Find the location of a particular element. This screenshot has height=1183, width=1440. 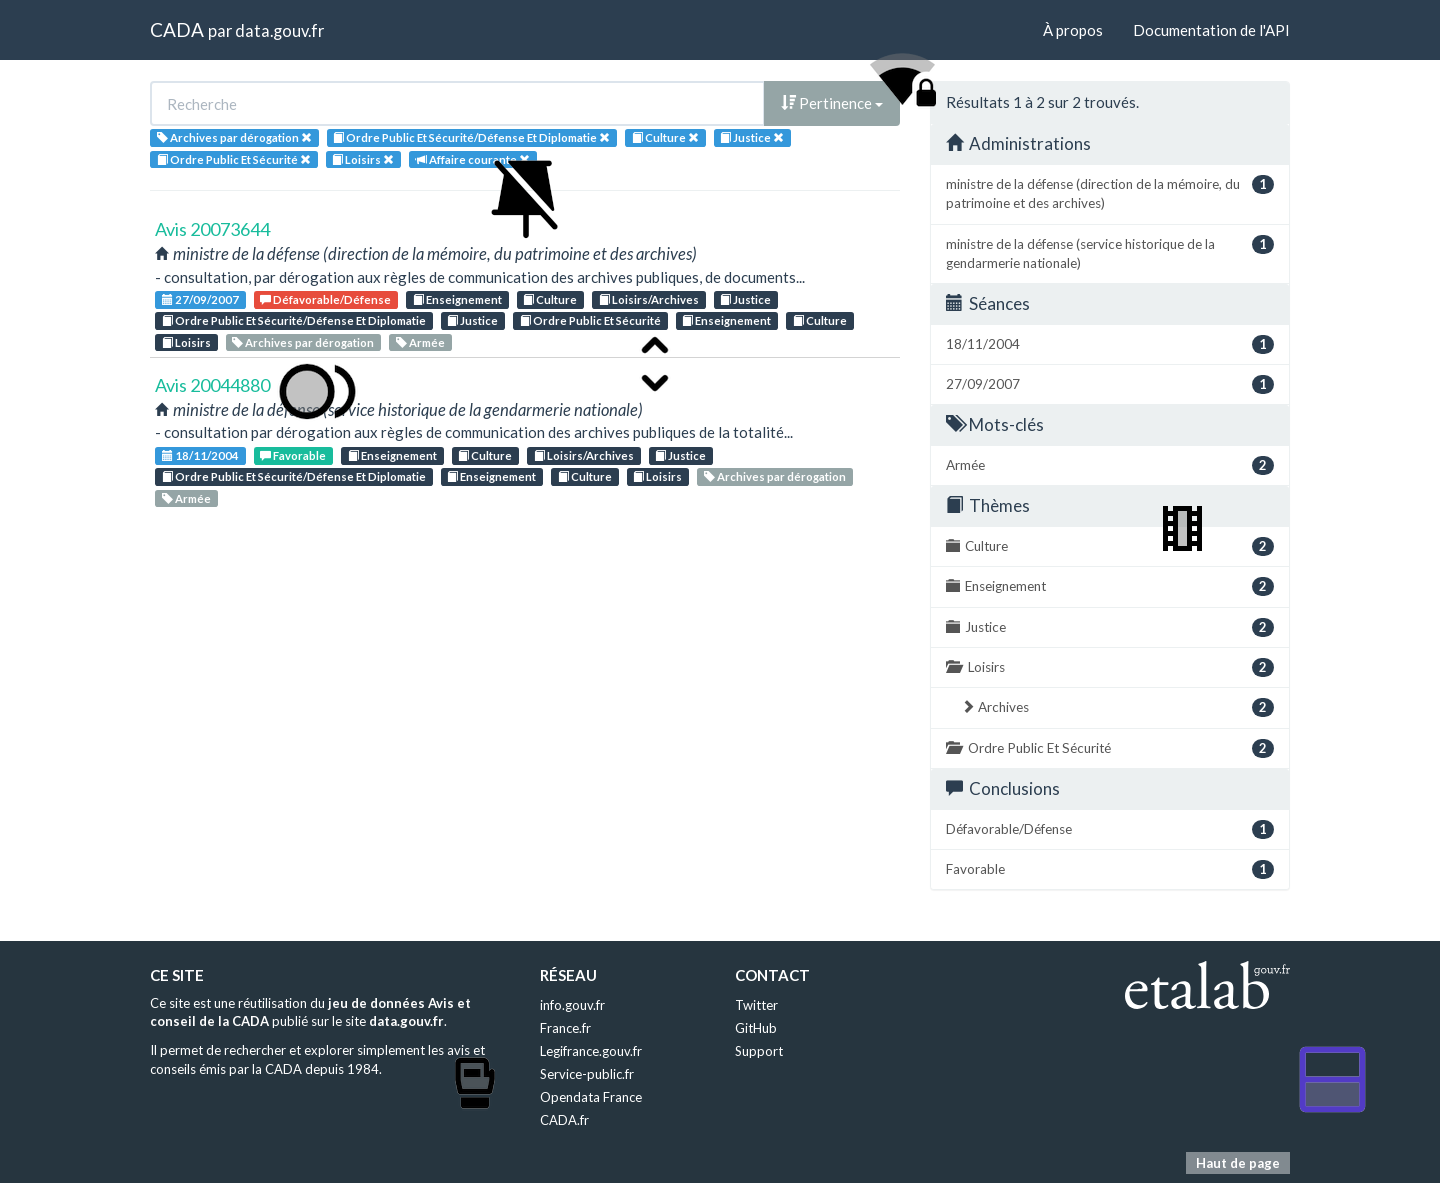

expand to show more content is located at coordinates (655, 364).